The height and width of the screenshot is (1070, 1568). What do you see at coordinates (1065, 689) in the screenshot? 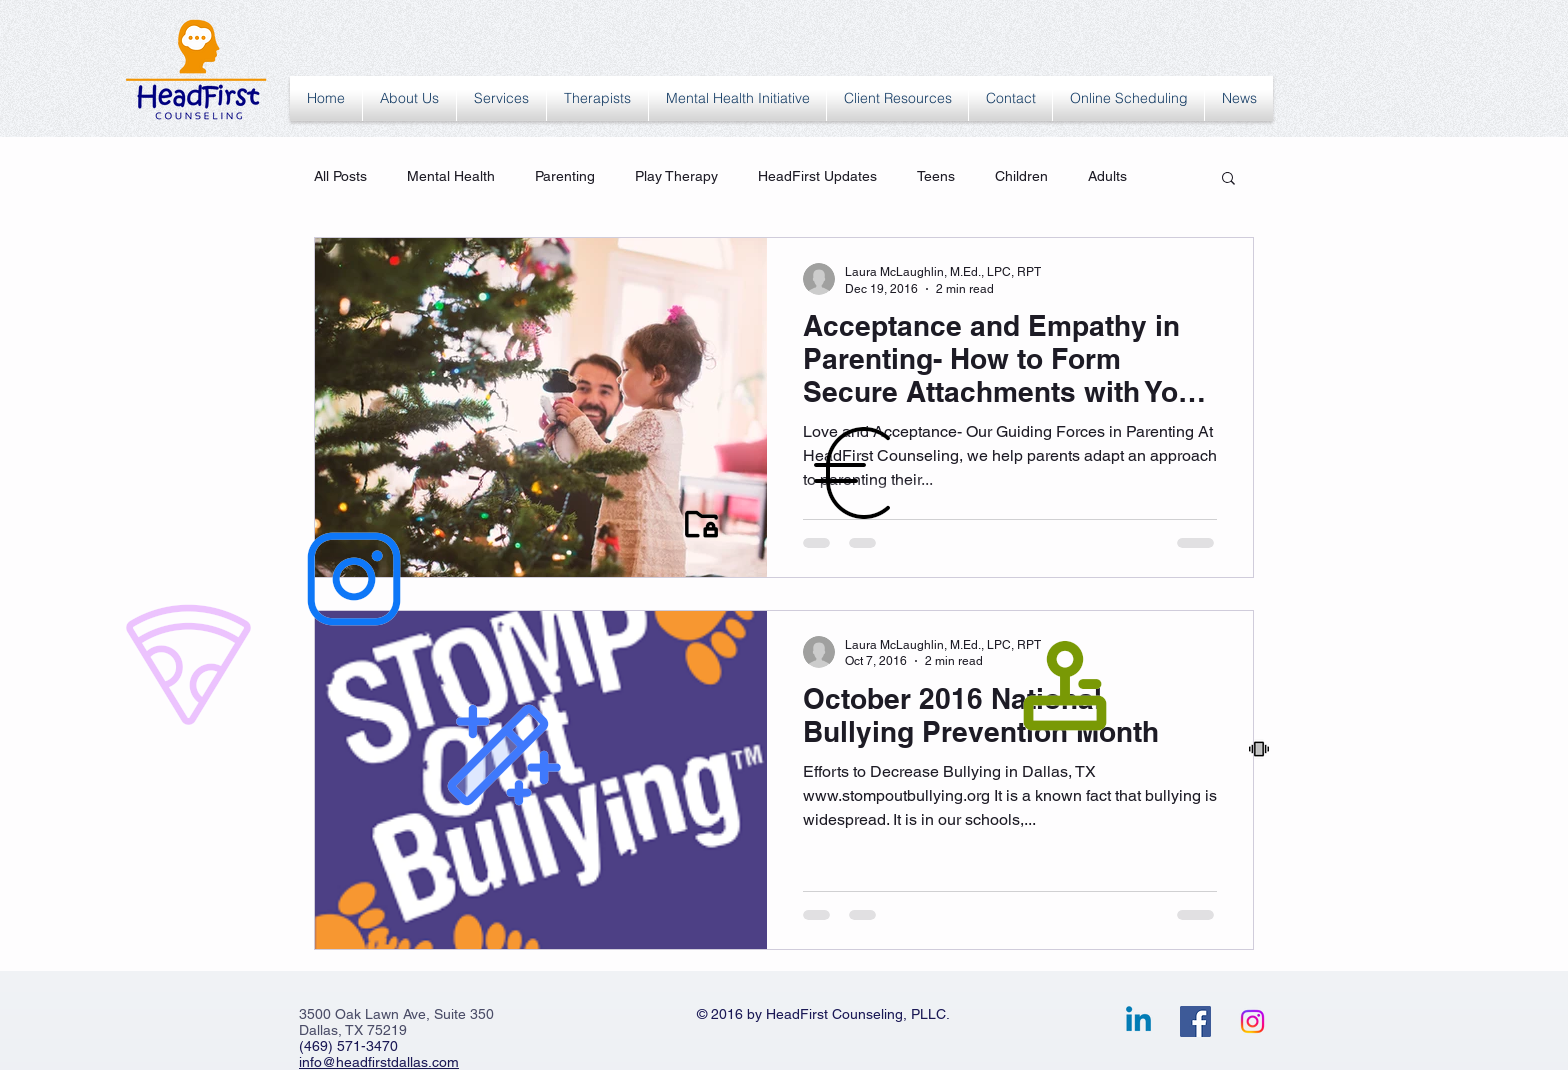
I see `access gaming or controller settings` at bounding box center [1065, 689].